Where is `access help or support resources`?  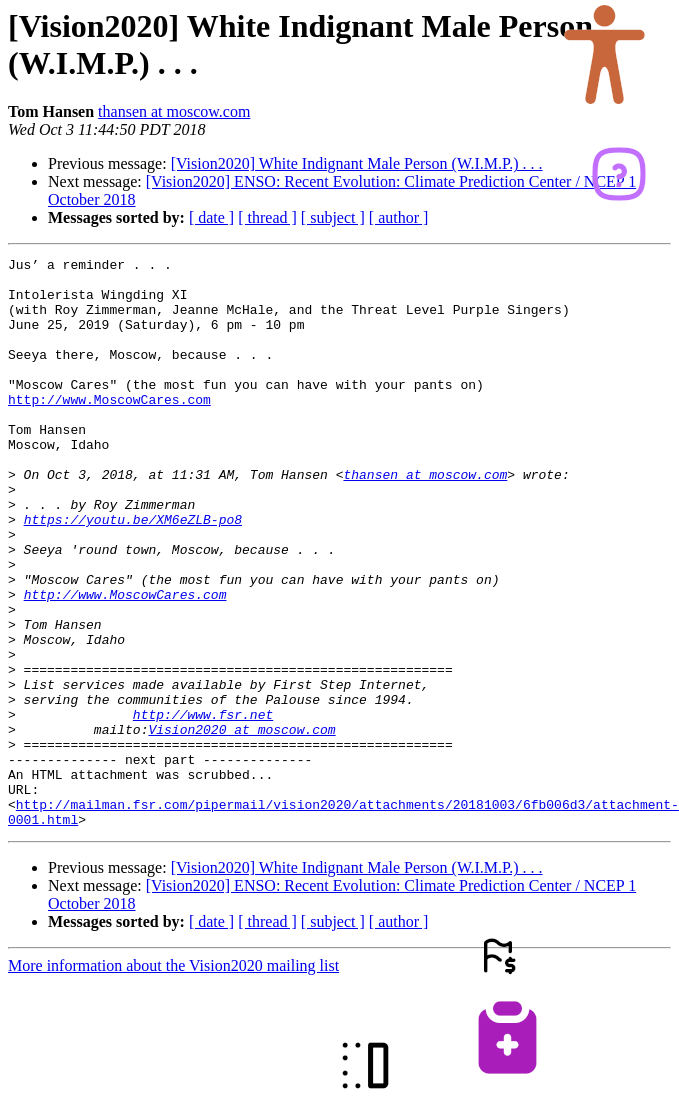
access help or support resources is located at coordinates (619, 174).